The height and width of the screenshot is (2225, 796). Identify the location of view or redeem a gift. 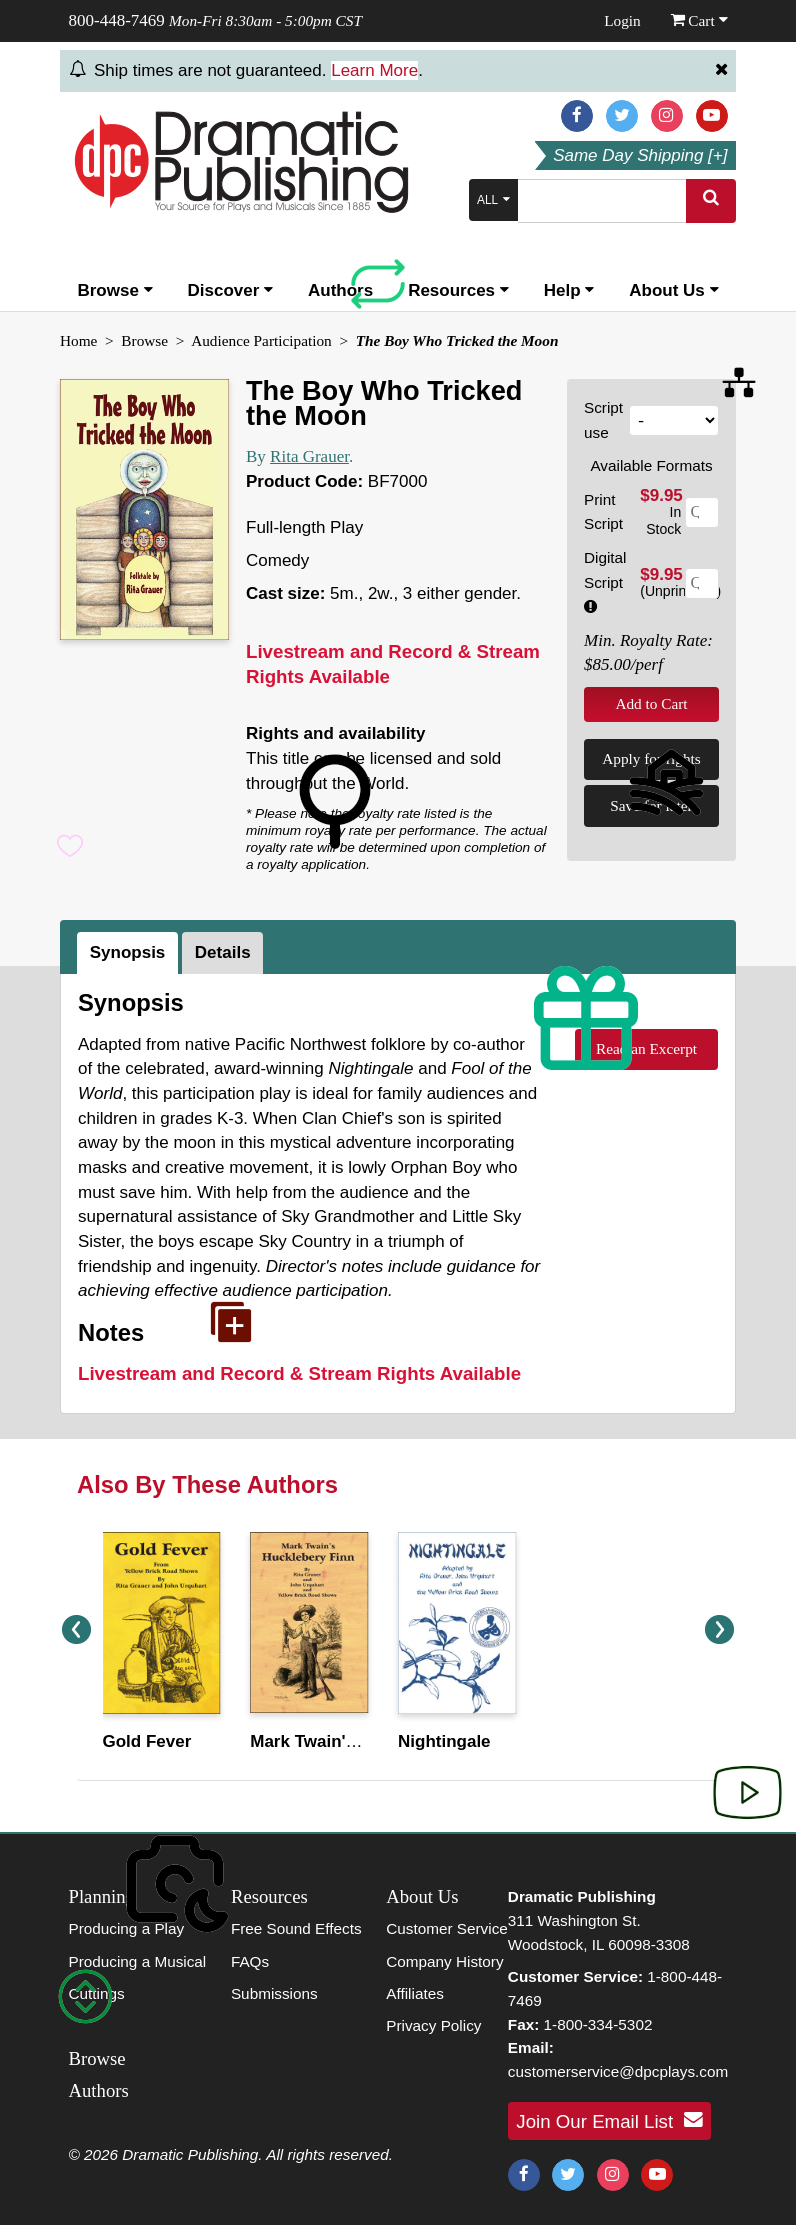
(586, 1018).